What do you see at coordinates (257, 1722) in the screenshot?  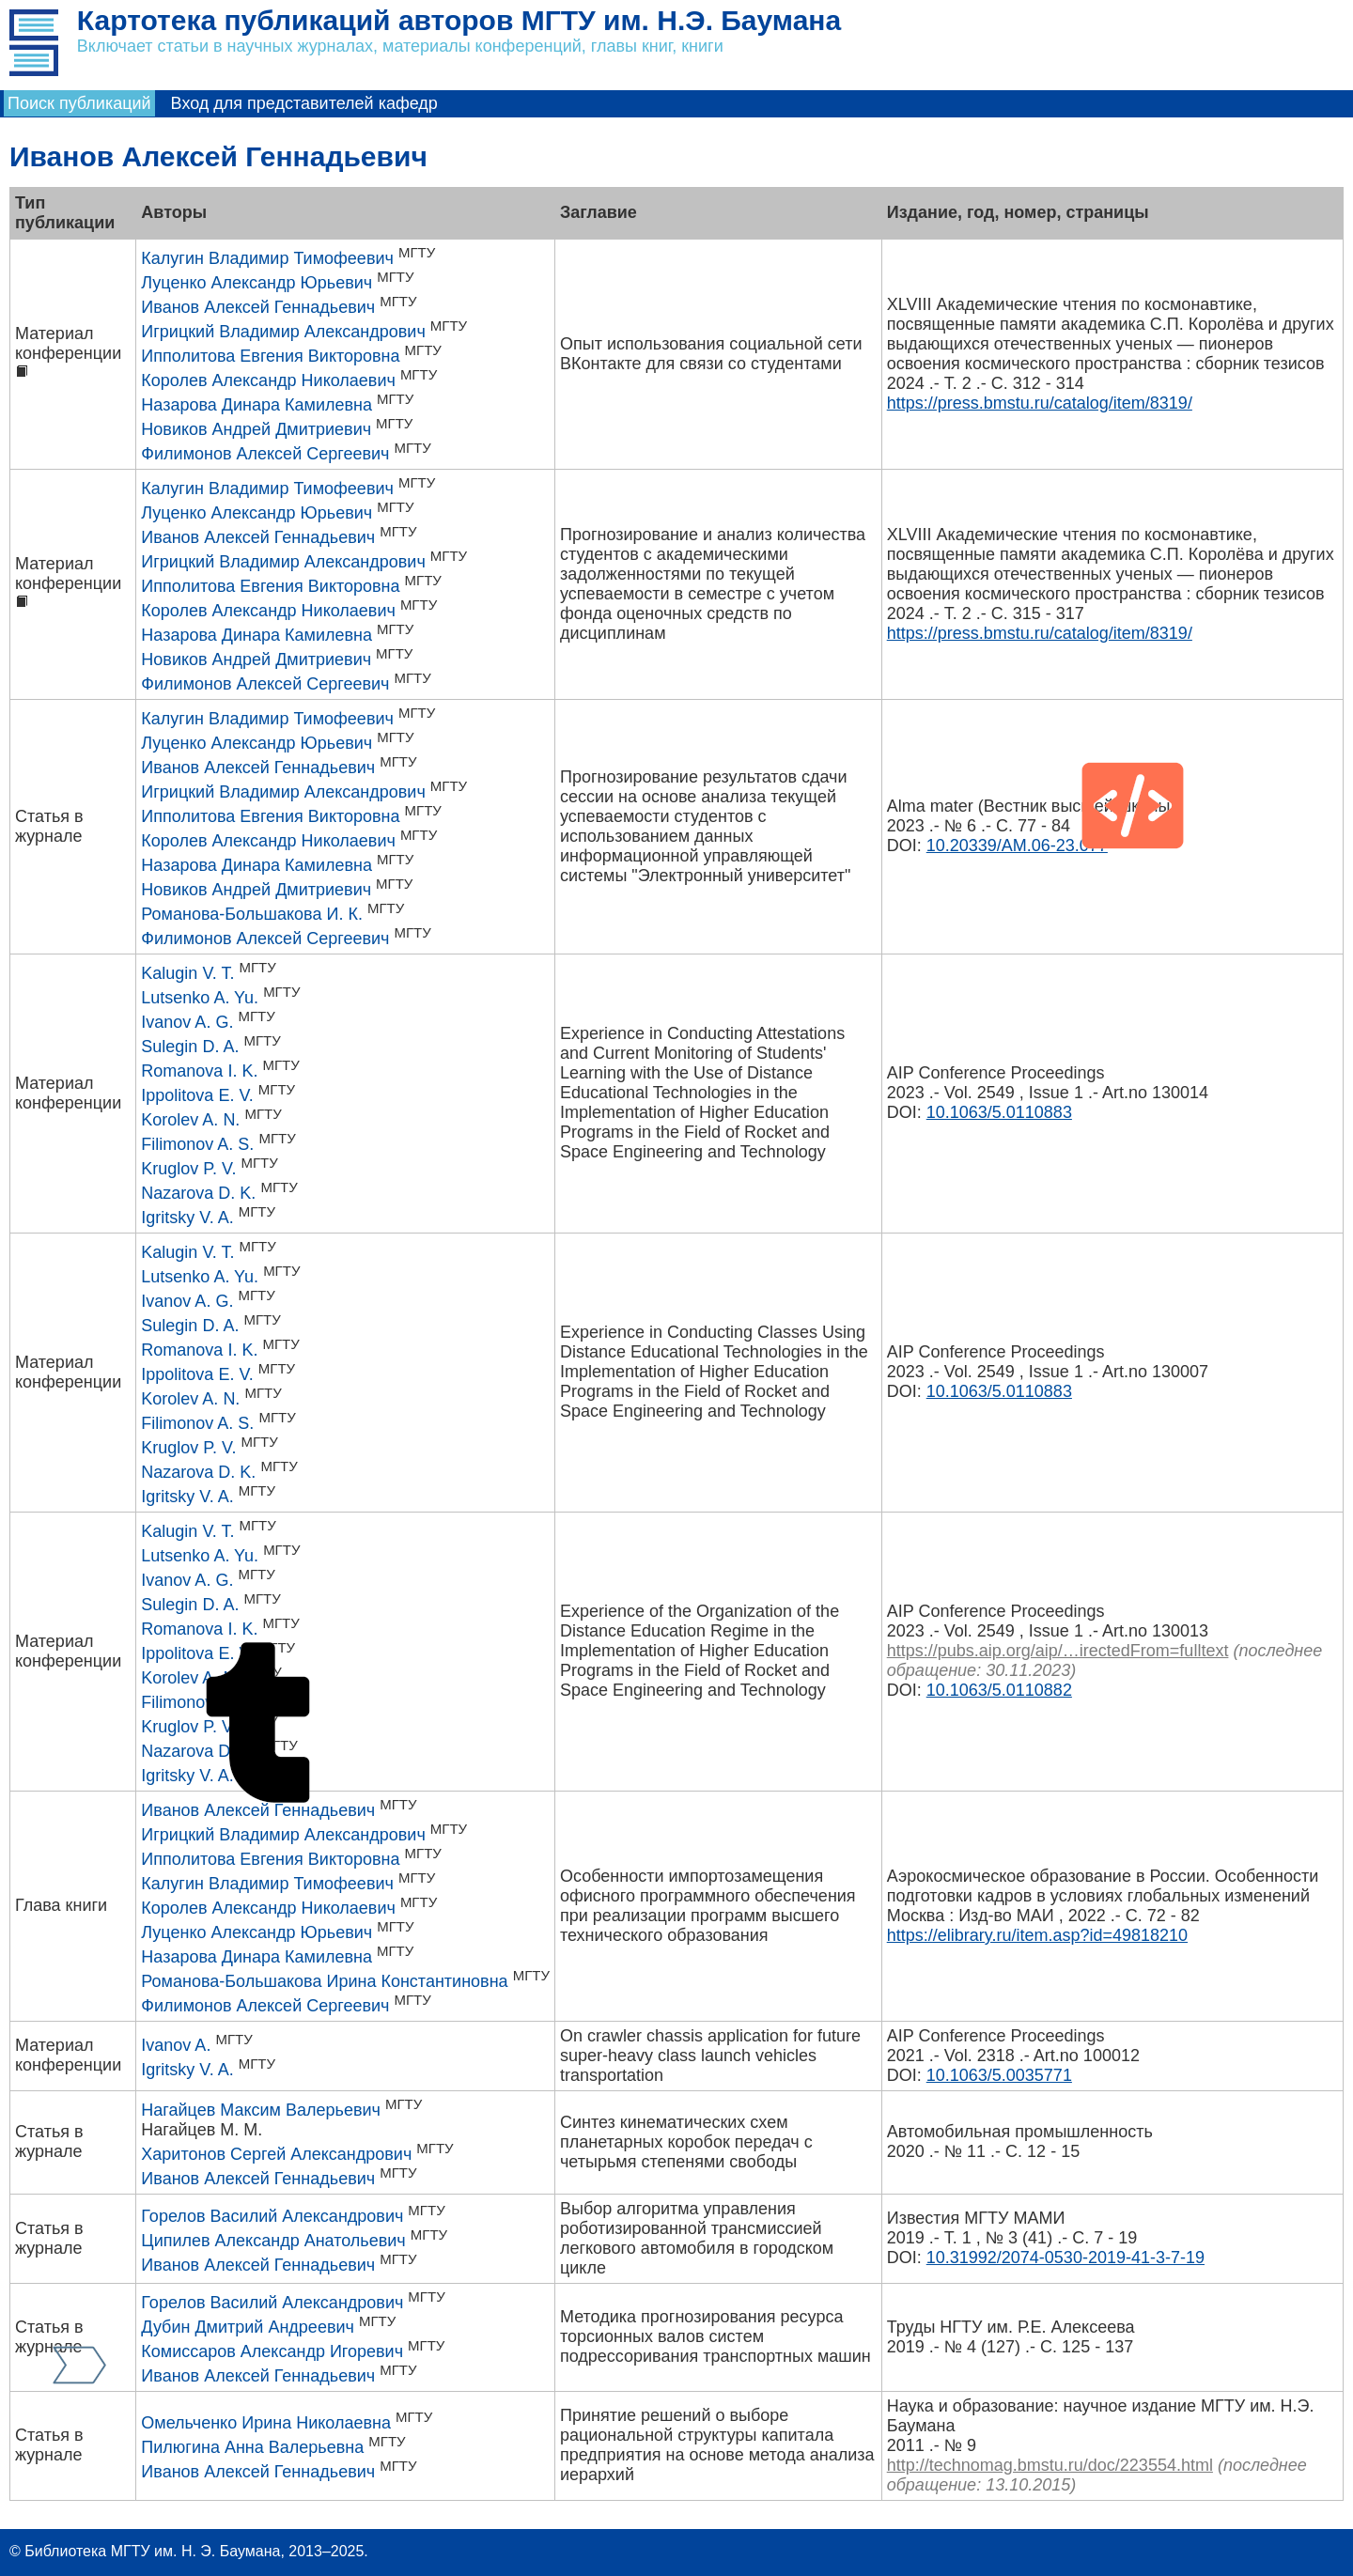 I see `open the Tumblr app` at bounding box center [257, 1722].